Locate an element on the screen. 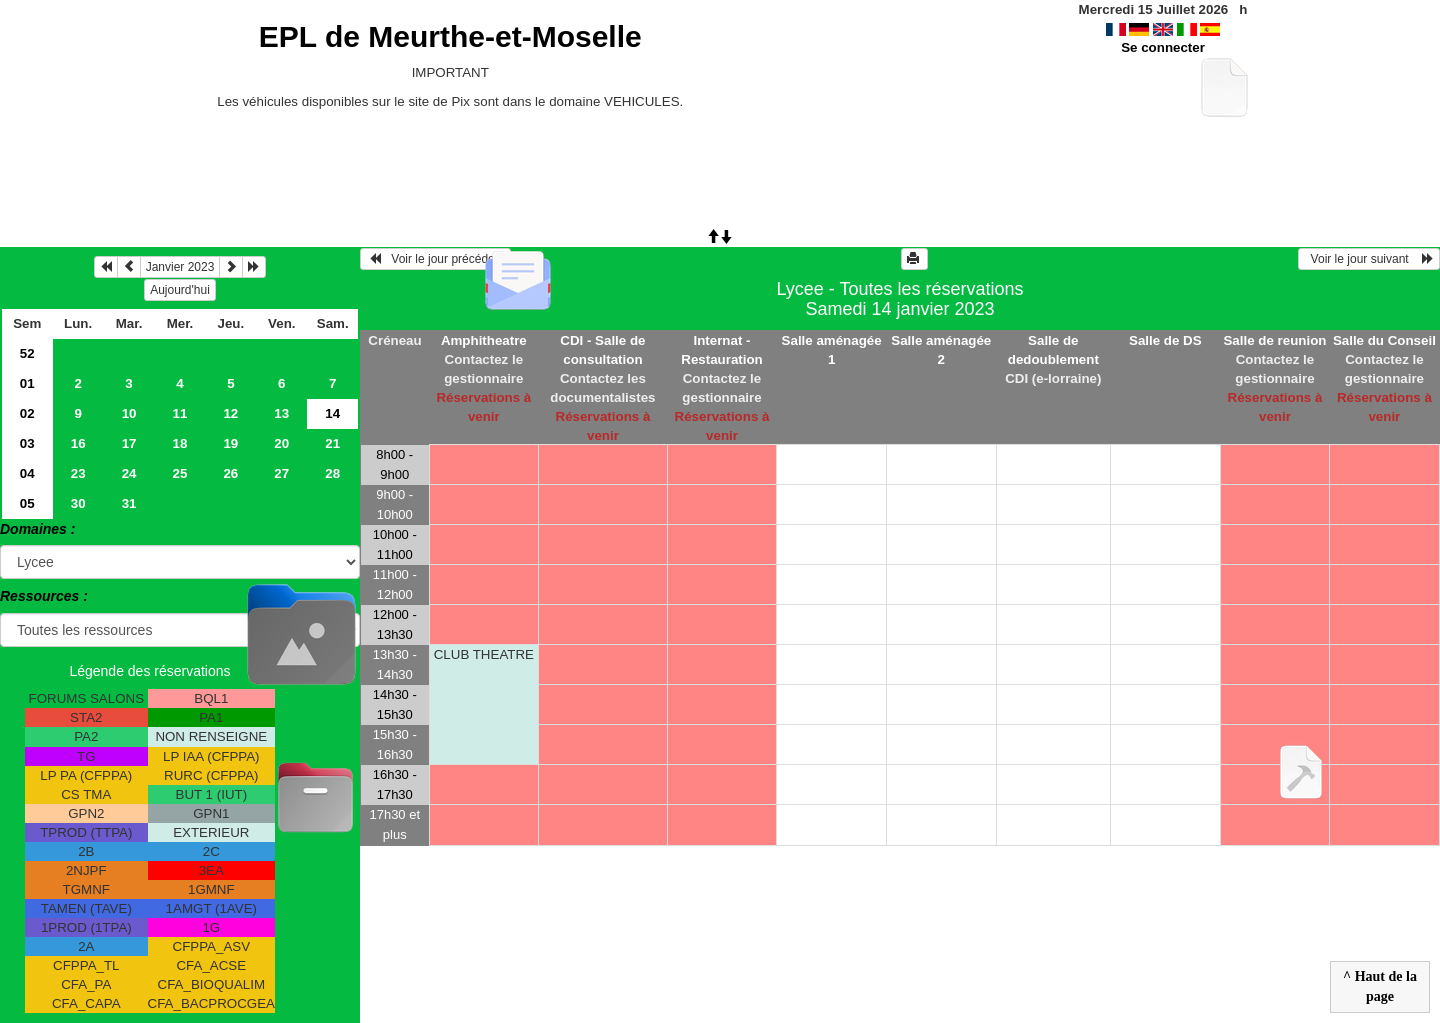 The image size is (1440, 1023). open your pictures folder is located at coordinates (301, 634).